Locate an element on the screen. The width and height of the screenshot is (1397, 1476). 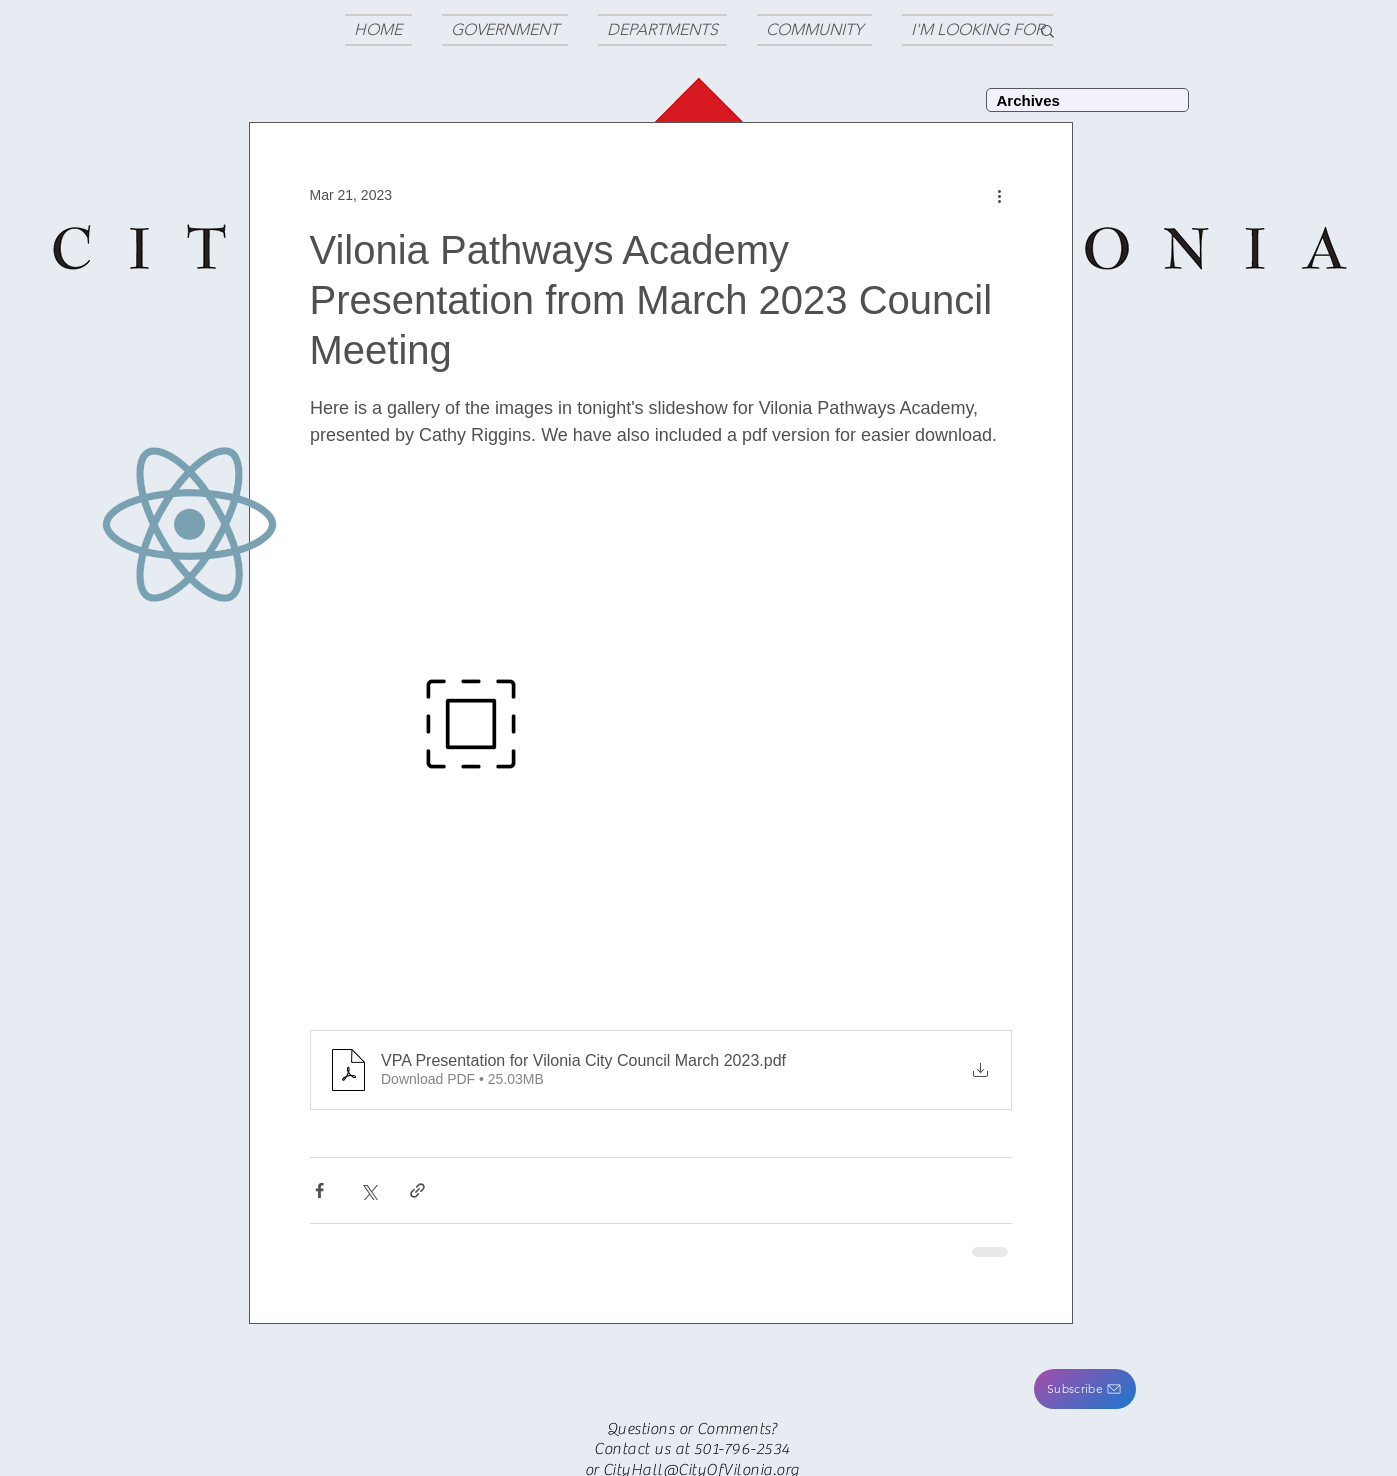
select all items is located at coordinates (471, 724).